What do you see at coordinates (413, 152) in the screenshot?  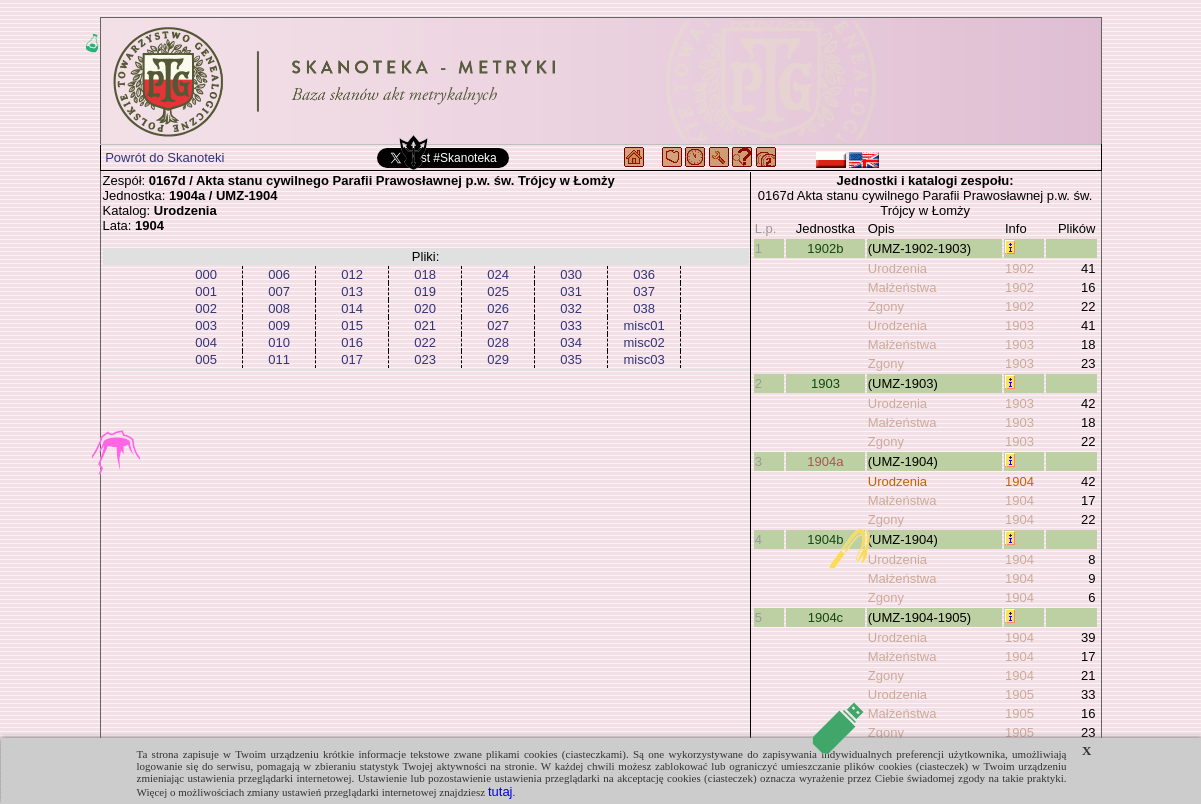 I see `select trident shield weapon or defense item` at bounding box center [413, 152].